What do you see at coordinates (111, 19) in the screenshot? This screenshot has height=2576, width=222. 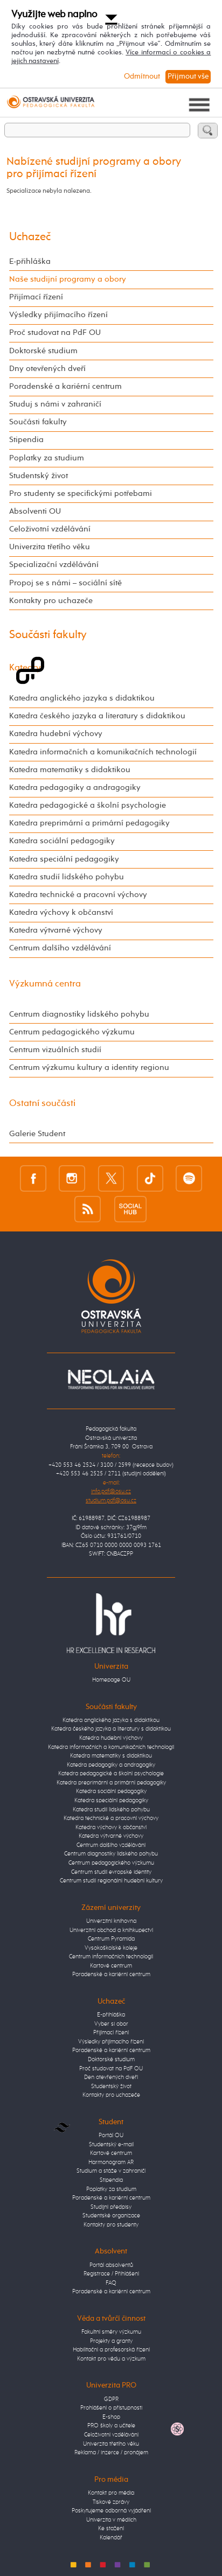 I see `skip to bottom of page or list` at bounding box center [111, 19].